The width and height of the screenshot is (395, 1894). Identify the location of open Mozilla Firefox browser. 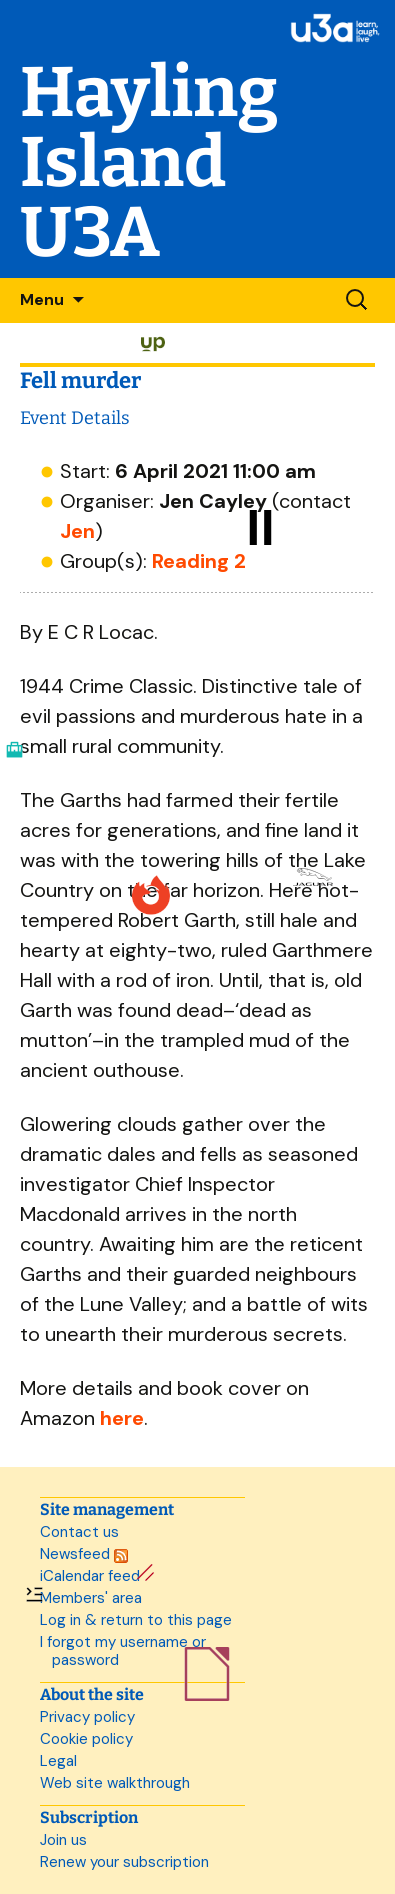
(151, 895).